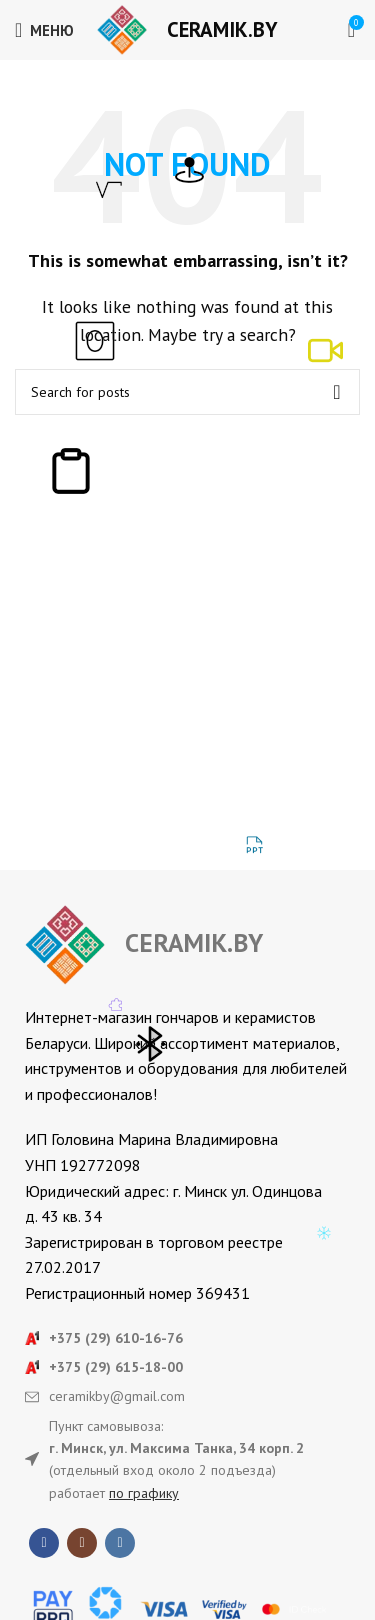 This screenshot has width=375, height=1620. What do you see at coordinates (116, 1005) in the screenshot?
I see `access plugins or extensions` at bounding box center [116, 1005].